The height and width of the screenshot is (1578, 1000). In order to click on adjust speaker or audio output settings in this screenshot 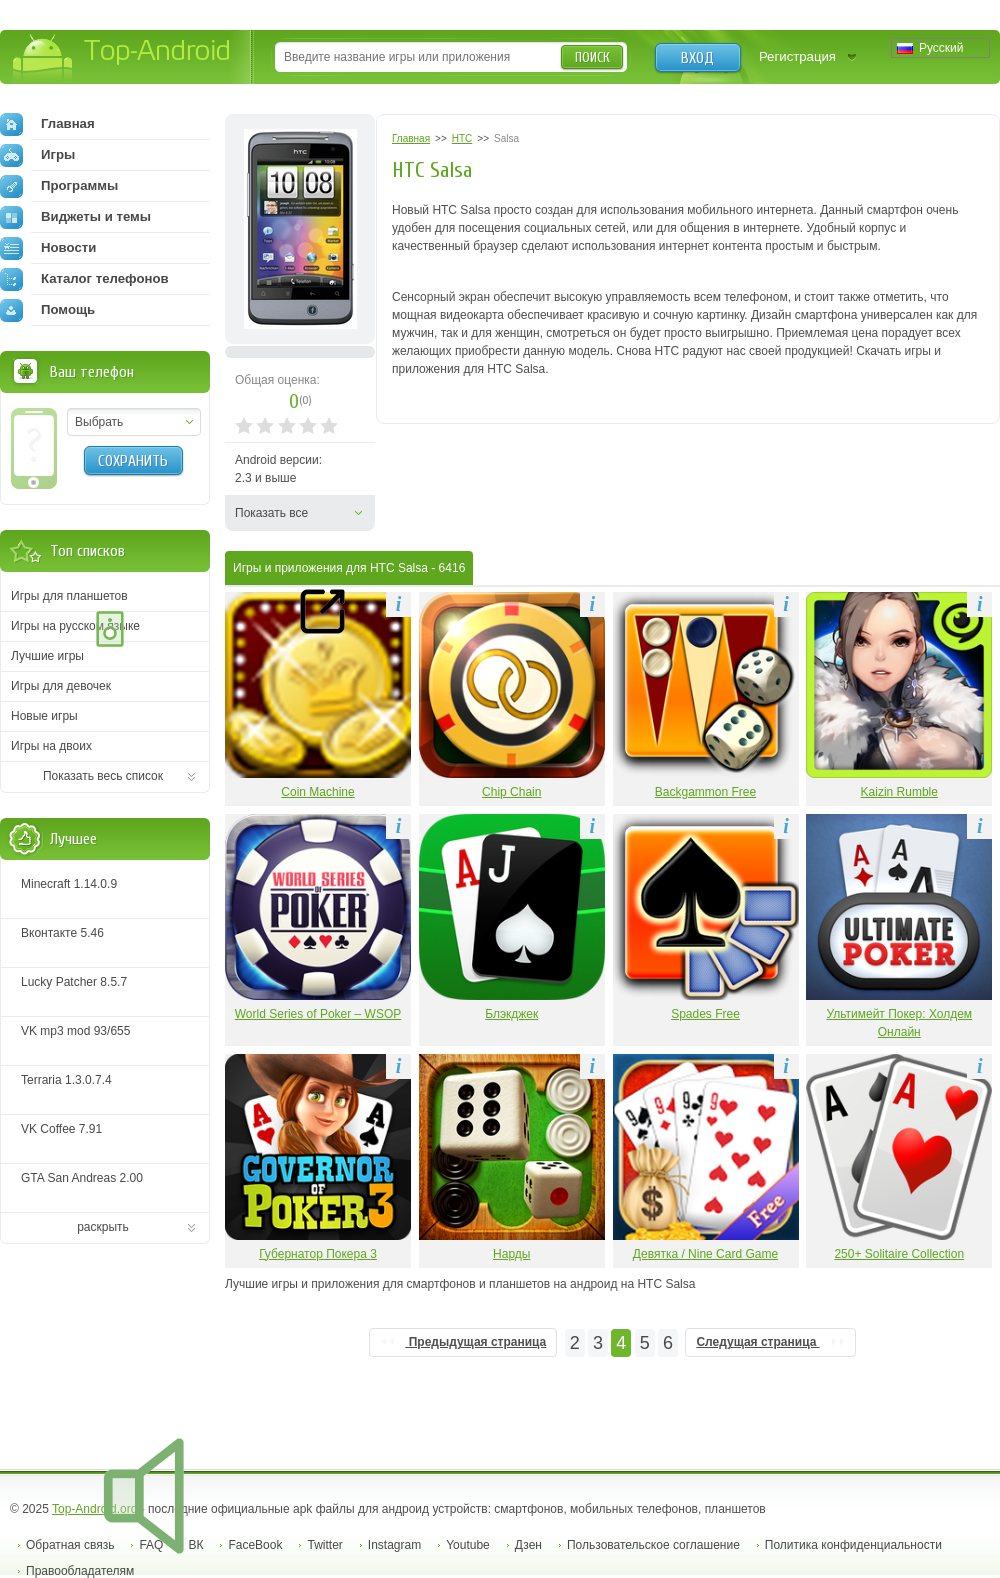, I will do `click(110, 629)`.